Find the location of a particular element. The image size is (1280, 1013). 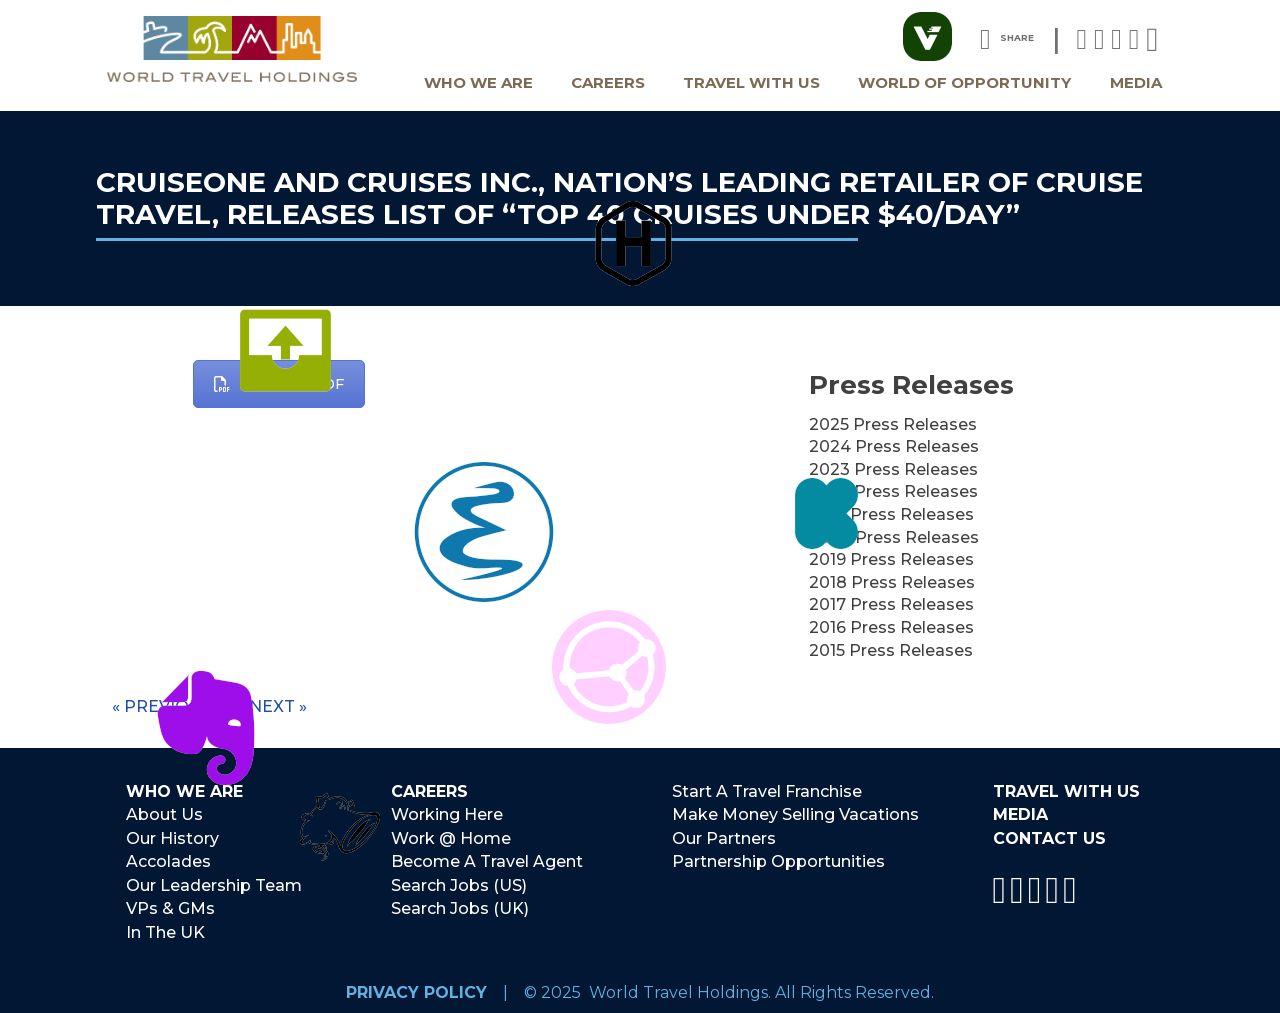

snort network intrusion detection system logo is located at coordinates (340, 827).